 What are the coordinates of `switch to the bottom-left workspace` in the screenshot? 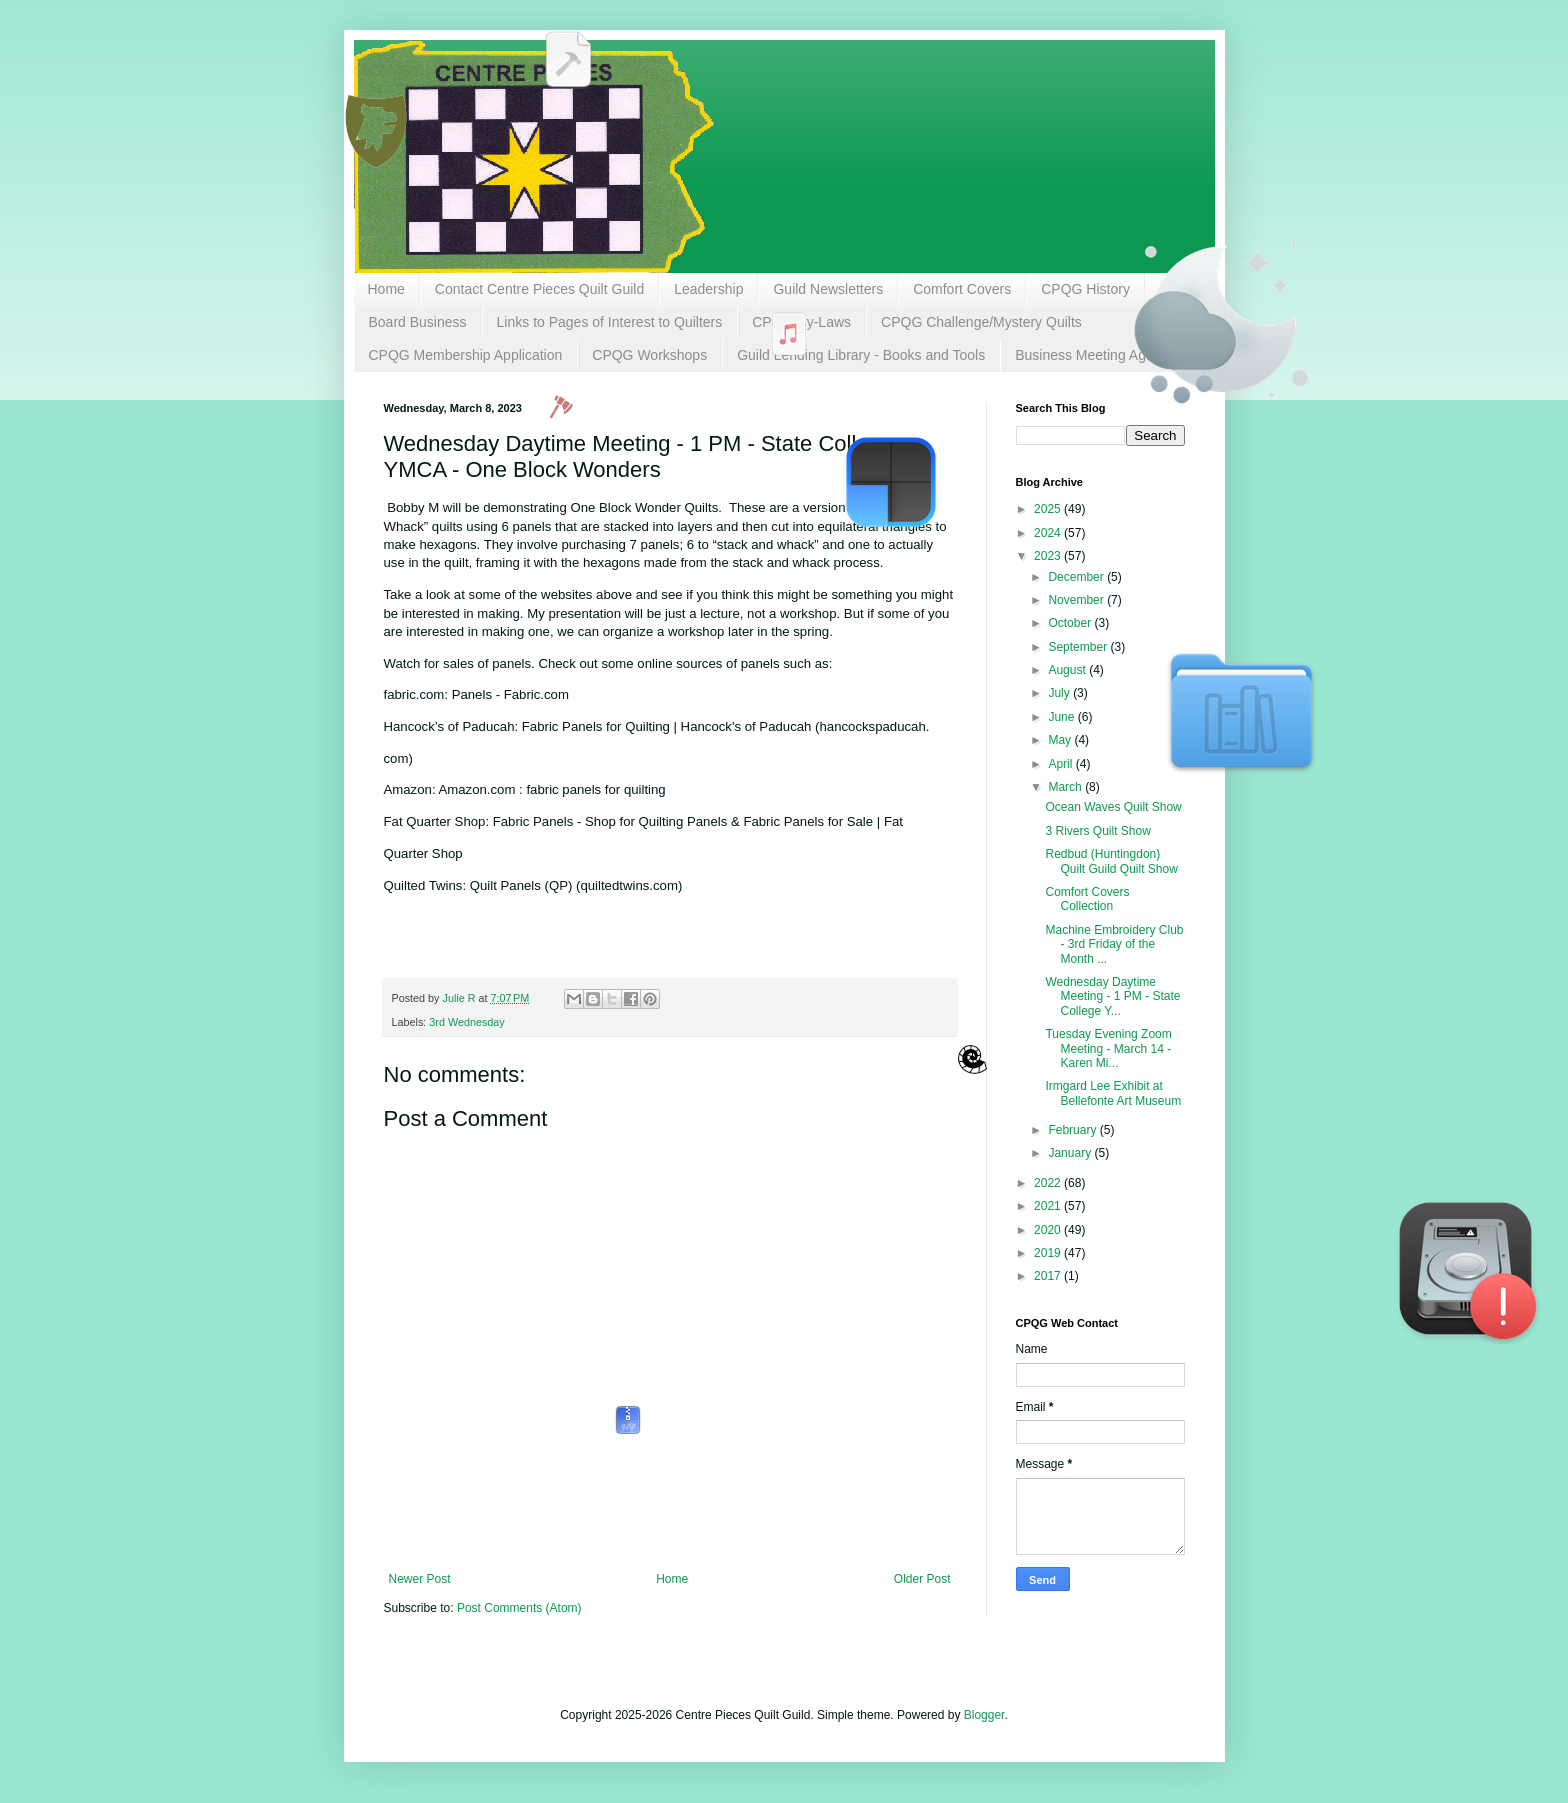 It's located at (891, 482).